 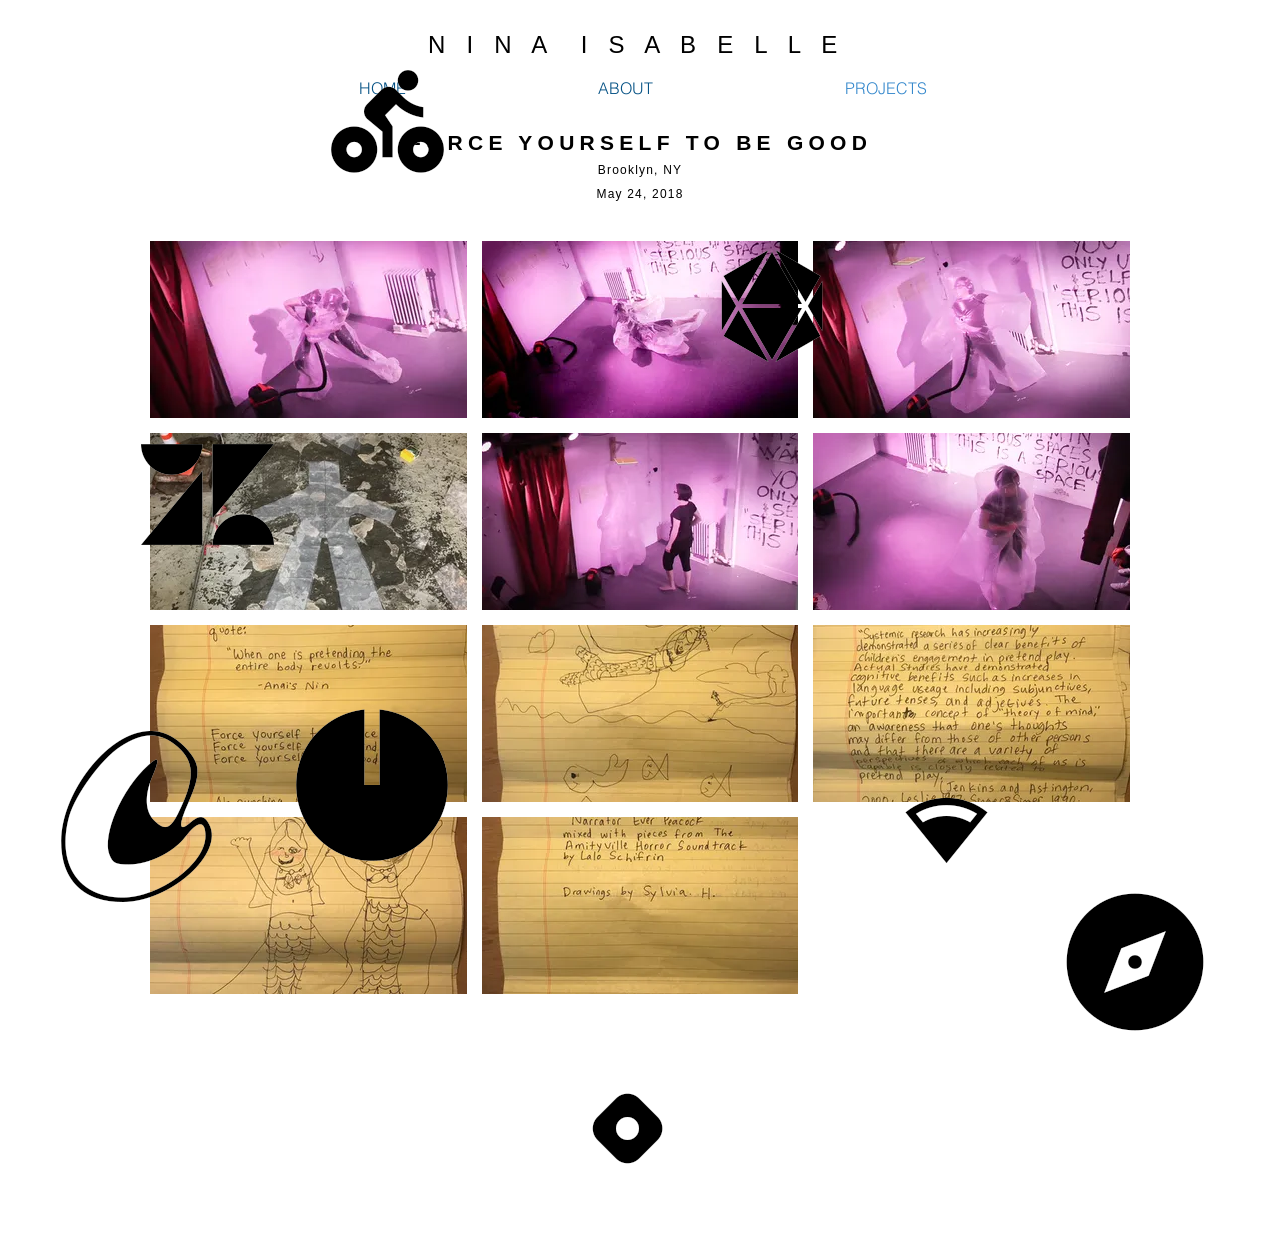 I want to click on power off or shut down the device, so click(x=372, y=785).